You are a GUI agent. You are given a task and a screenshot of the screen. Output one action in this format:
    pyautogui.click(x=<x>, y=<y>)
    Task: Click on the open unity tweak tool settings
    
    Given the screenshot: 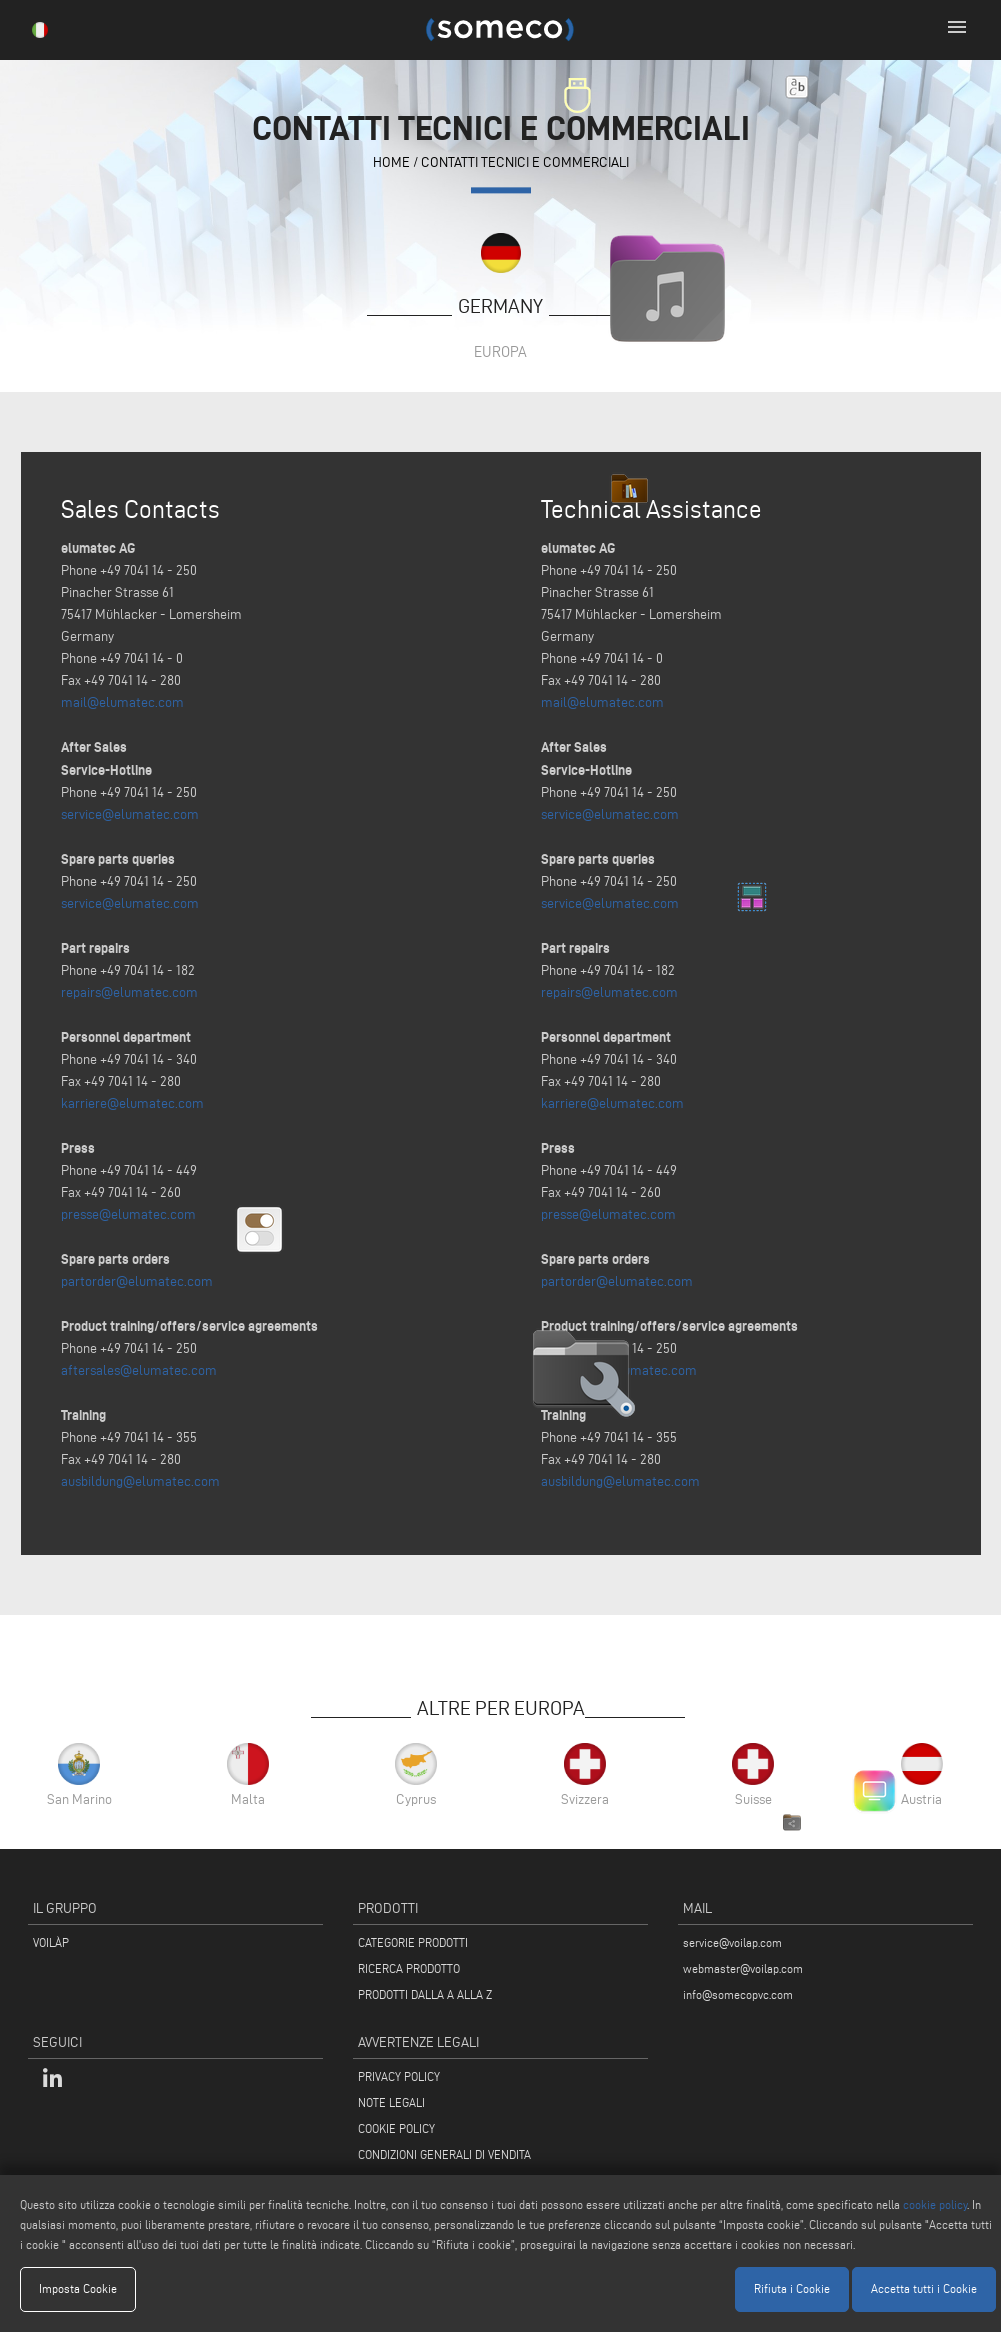 What is the action you would take?
    pyautogui.click(x=259, y=1229)
    